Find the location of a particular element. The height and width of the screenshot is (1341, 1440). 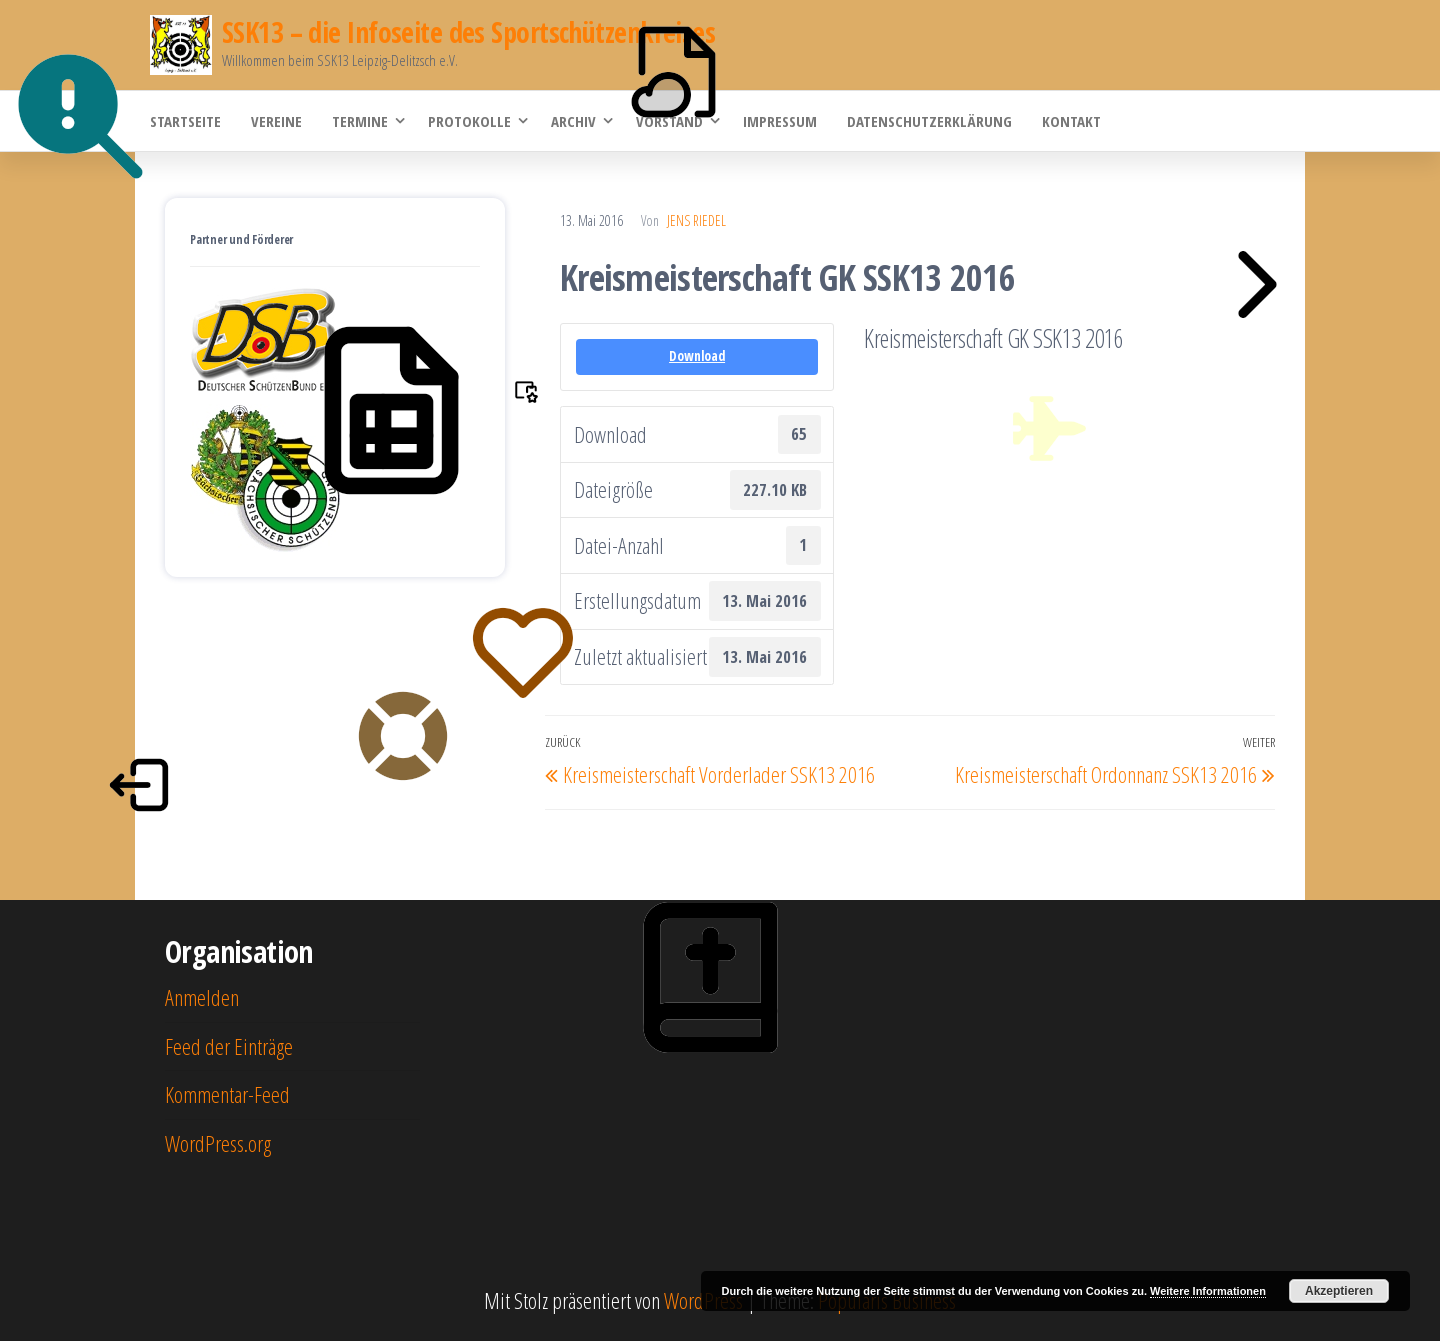

access religious texts or scriptures is located at coordinates (710, 977).